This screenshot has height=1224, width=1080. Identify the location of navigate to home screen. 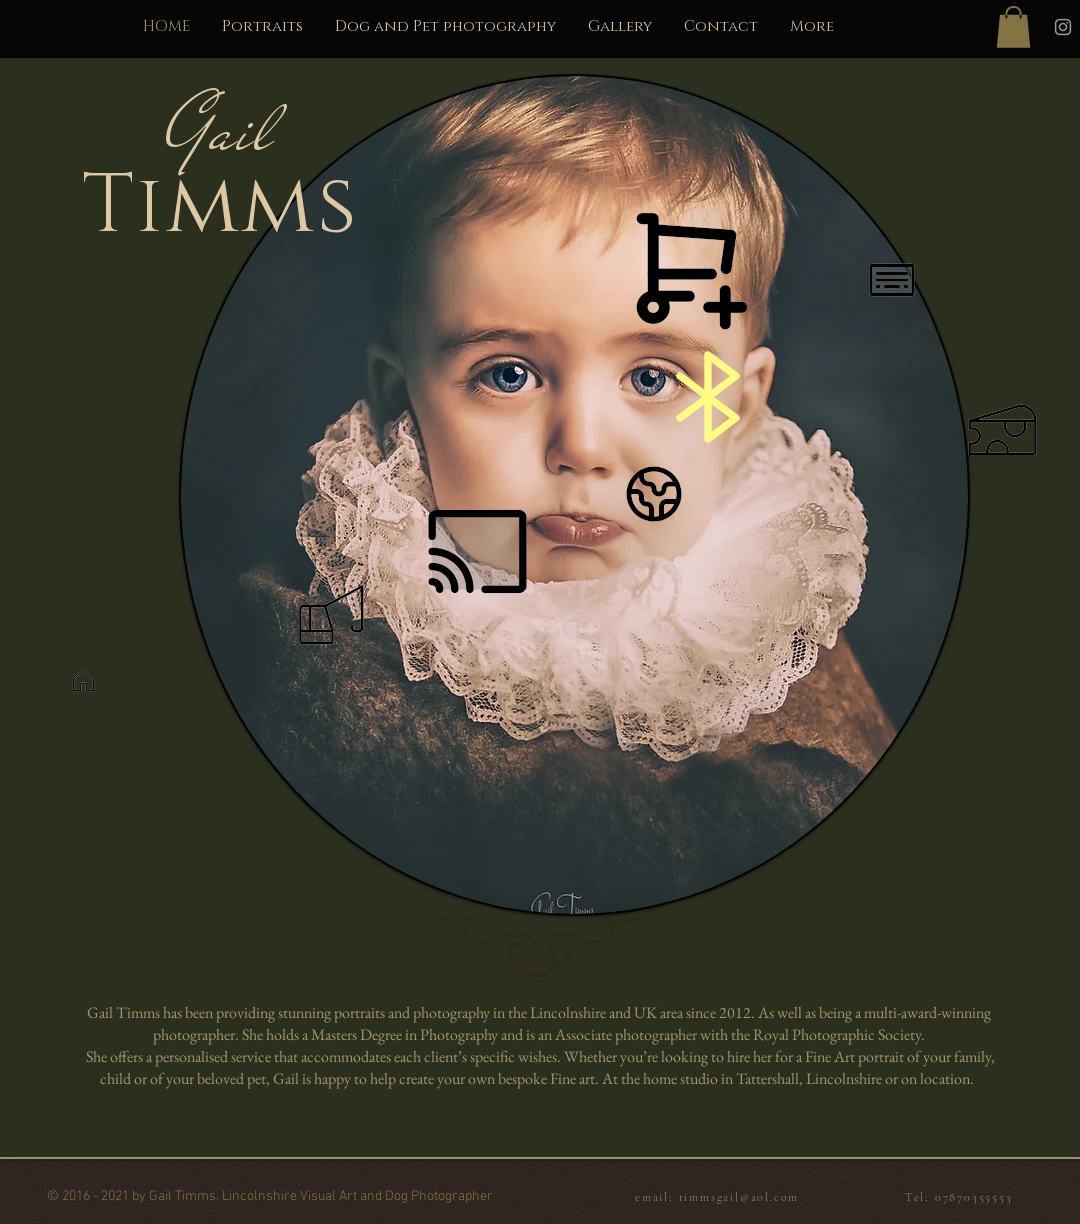
(83, 680).